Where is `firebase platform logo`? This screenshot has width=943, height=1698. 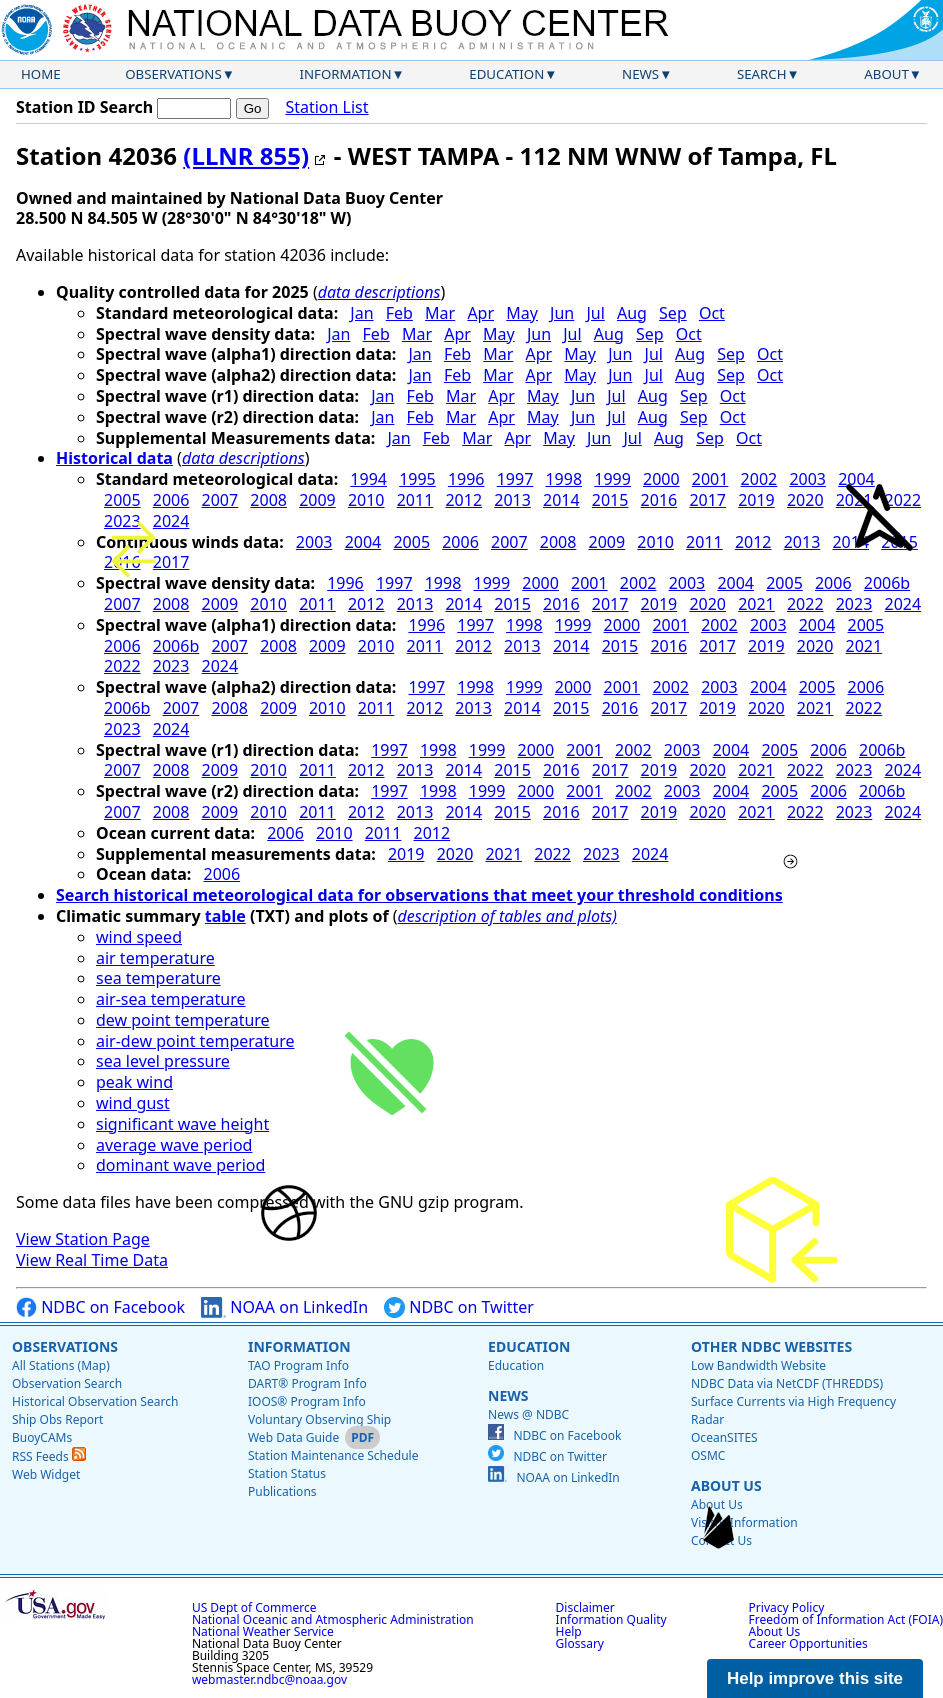
firebase platform logo is located at coordinates (718, 1527).